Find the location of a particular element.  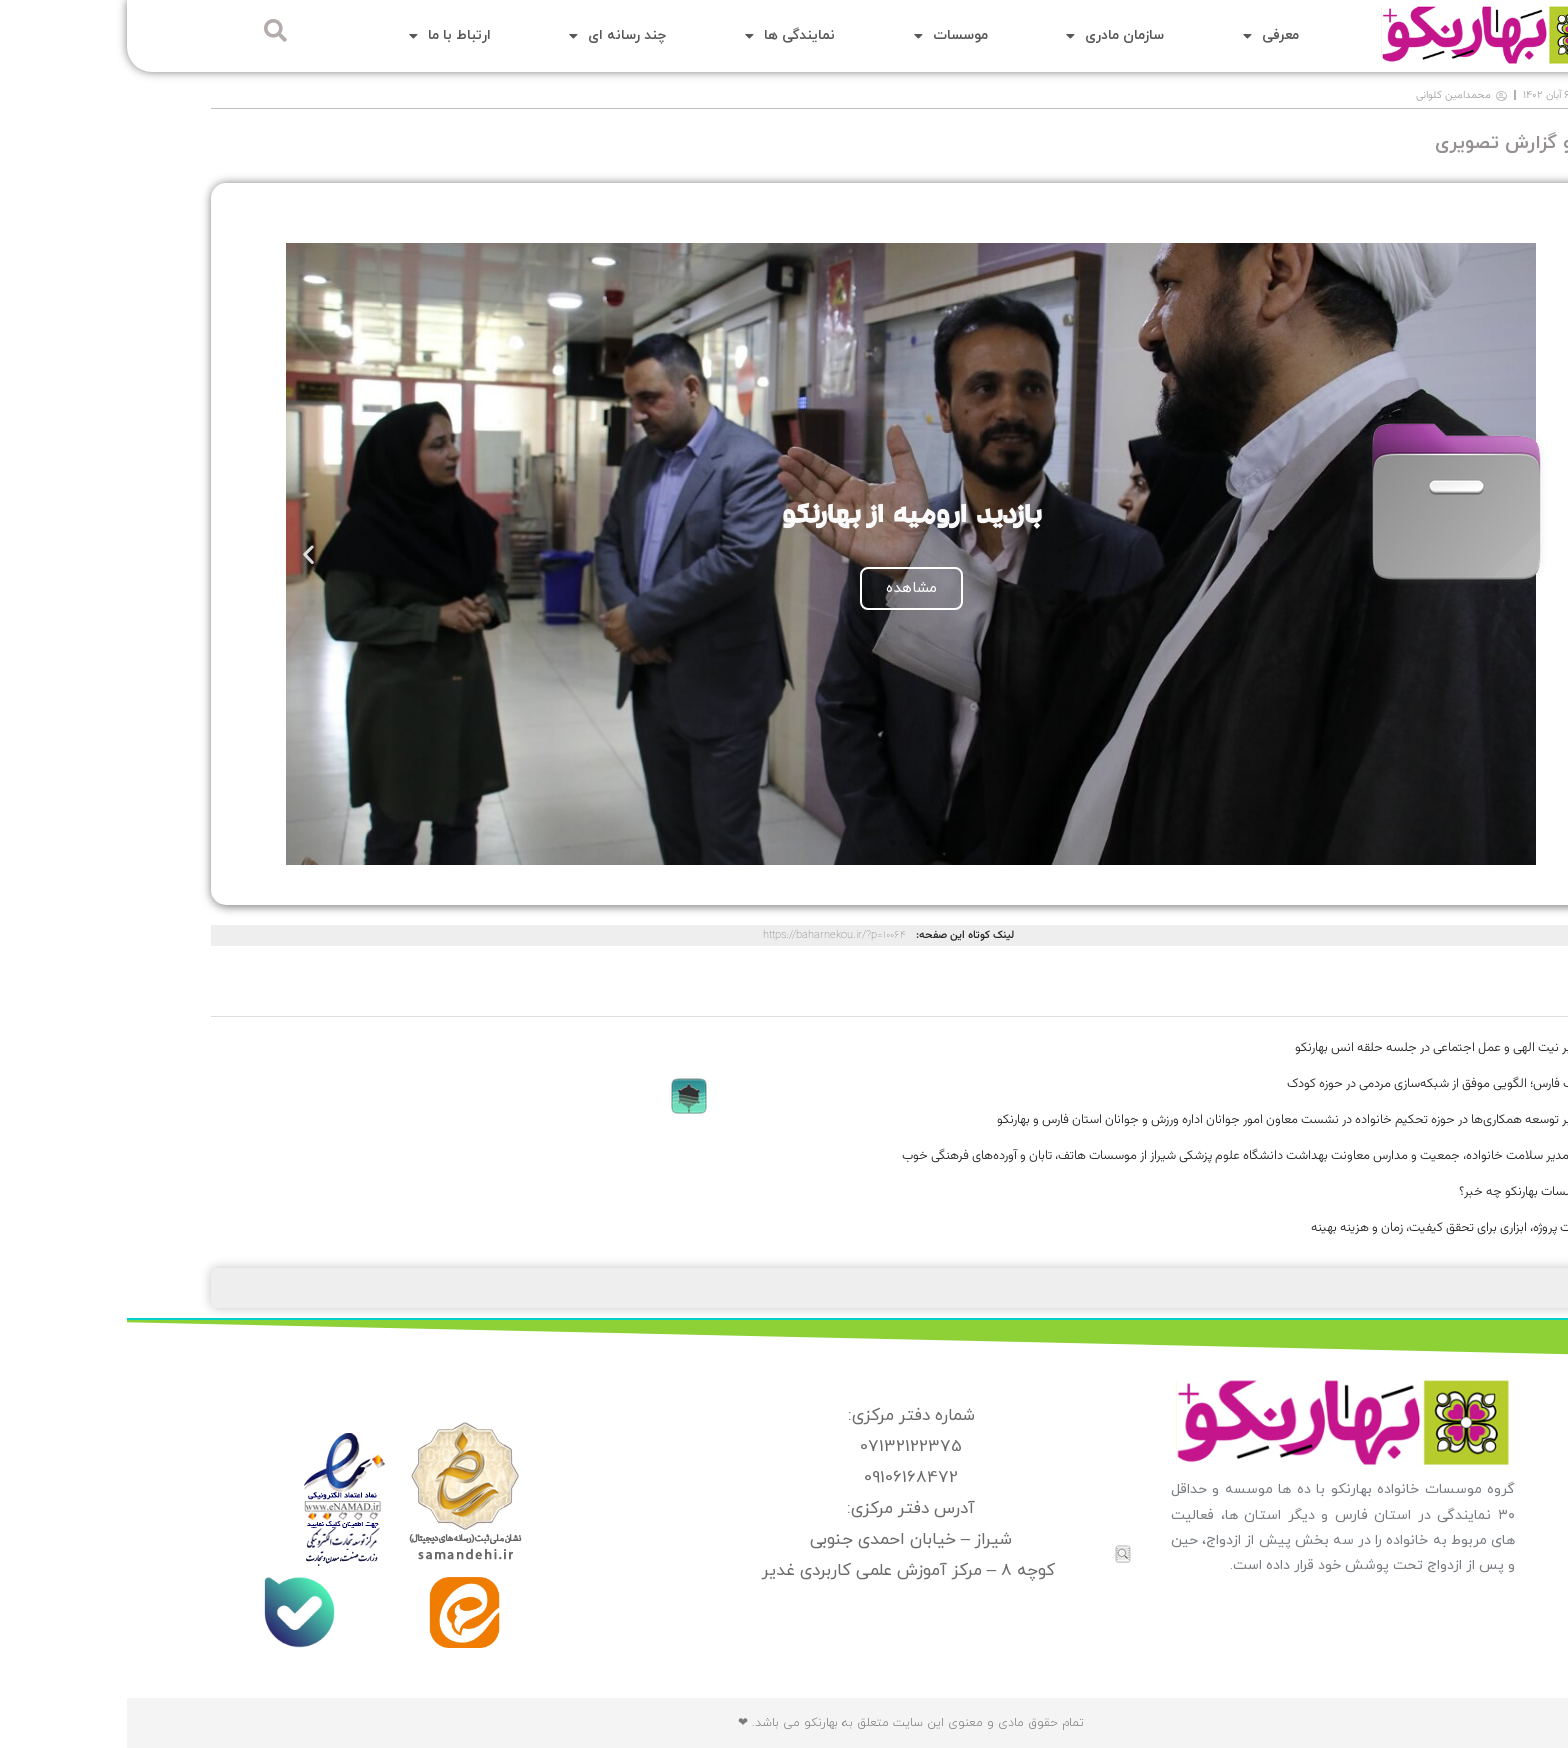

launch the GNOME Mines game is located at coordinates (689, 1096).